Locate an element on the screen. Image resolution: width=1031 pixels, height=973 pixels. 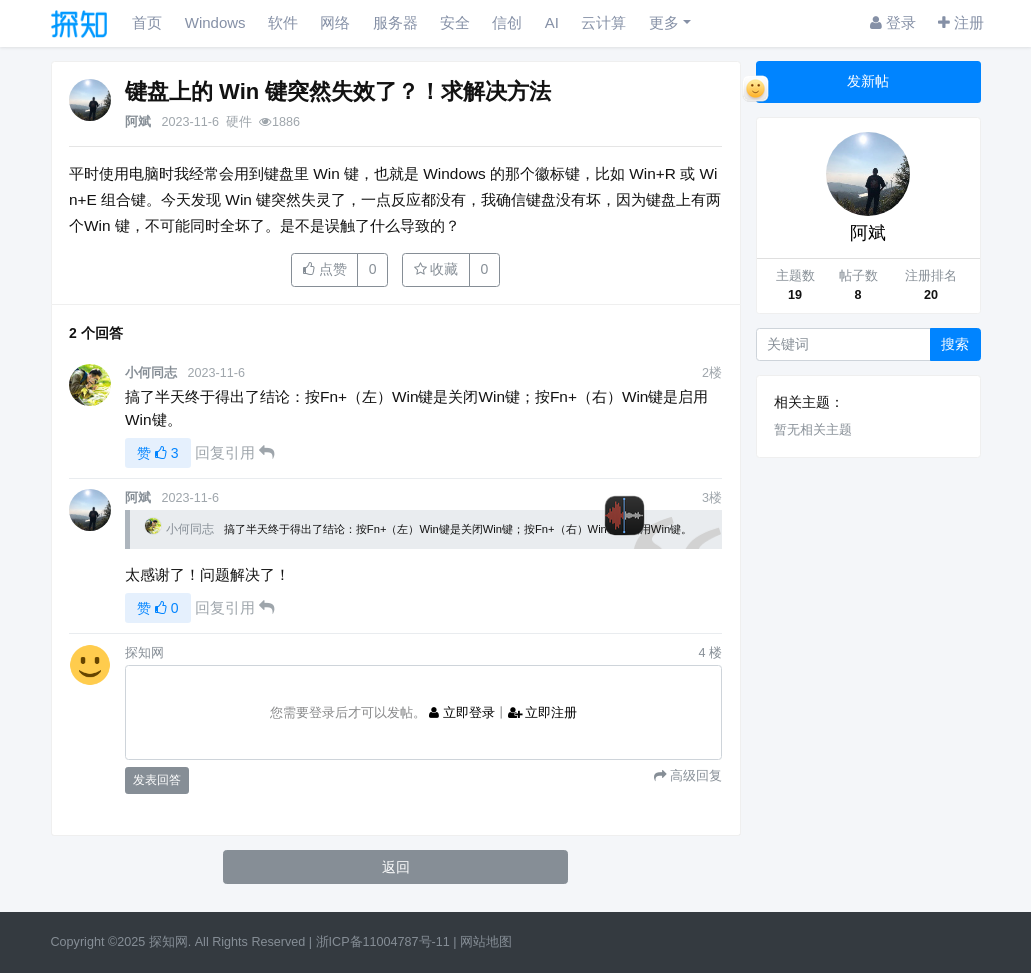
customize emoji and emoticon preferences is located at coordinates (755, 88).